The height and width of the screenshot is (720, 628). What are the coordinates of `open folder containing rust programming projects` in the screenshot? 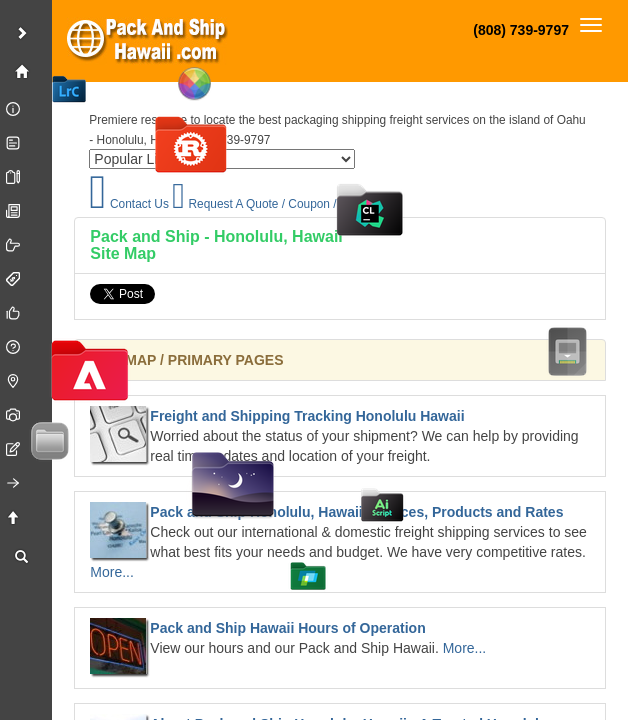 It's located at (190, 146).